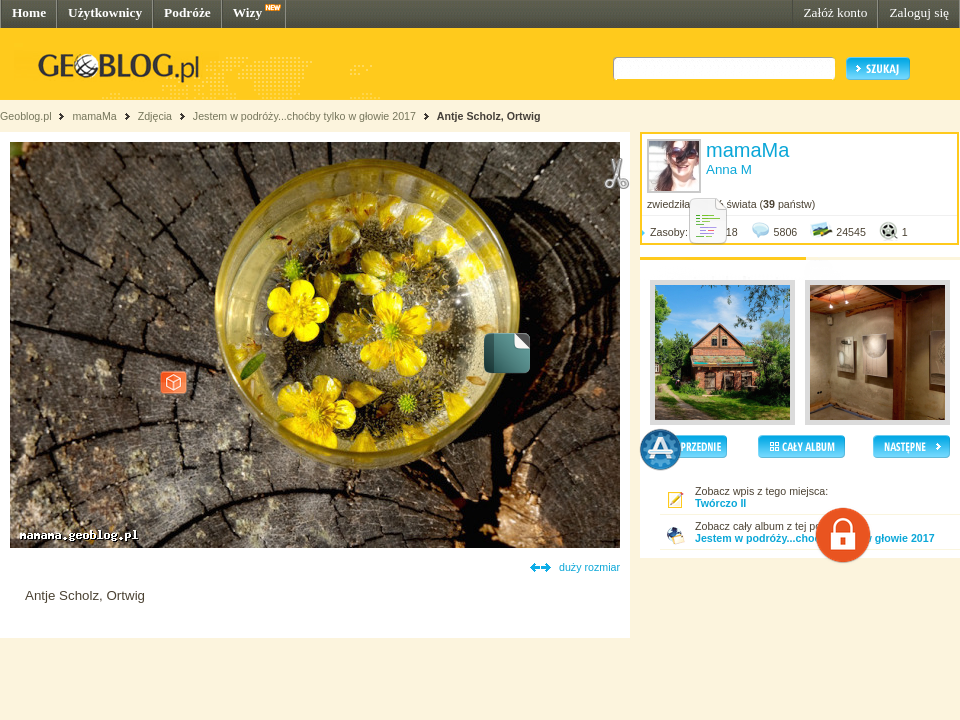 Image resolution: width=960 pixels, height=720 pixels. I want to click on lock the screen, so click(843, 535).